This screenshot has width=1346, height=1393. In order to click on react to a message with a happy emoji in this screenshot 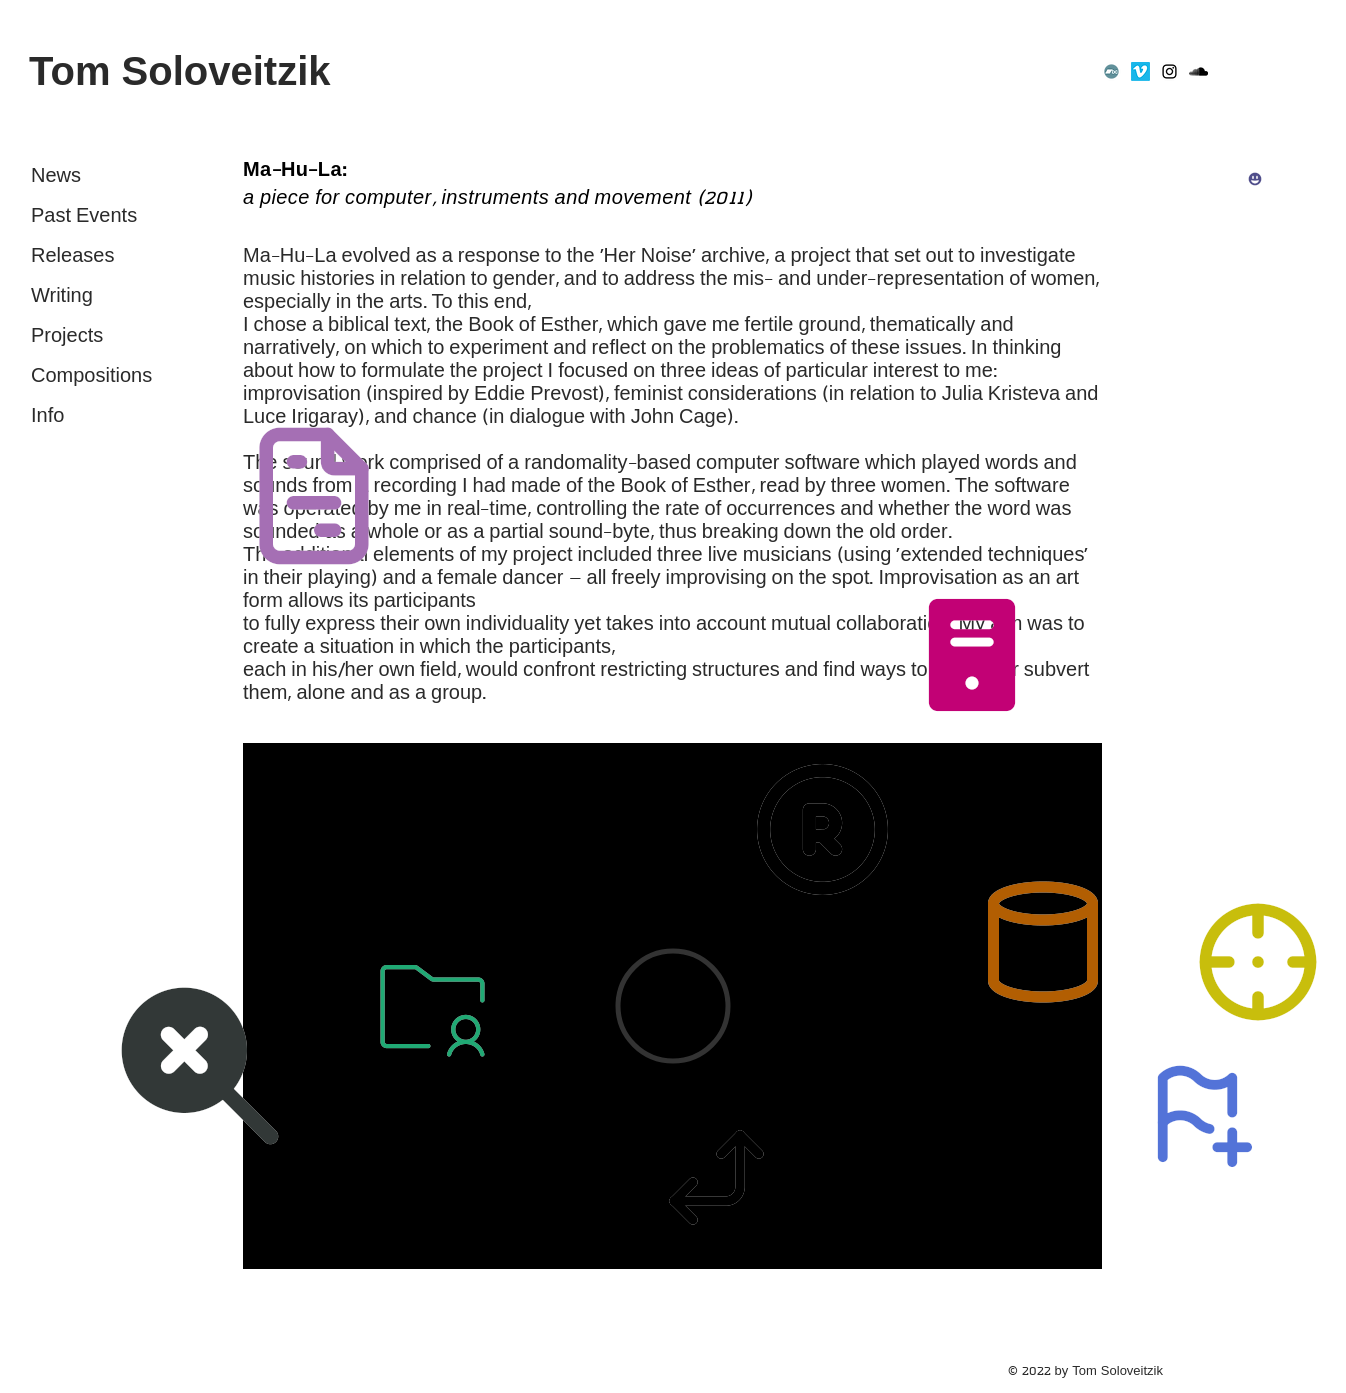, I will do `click(1255, 179)`.